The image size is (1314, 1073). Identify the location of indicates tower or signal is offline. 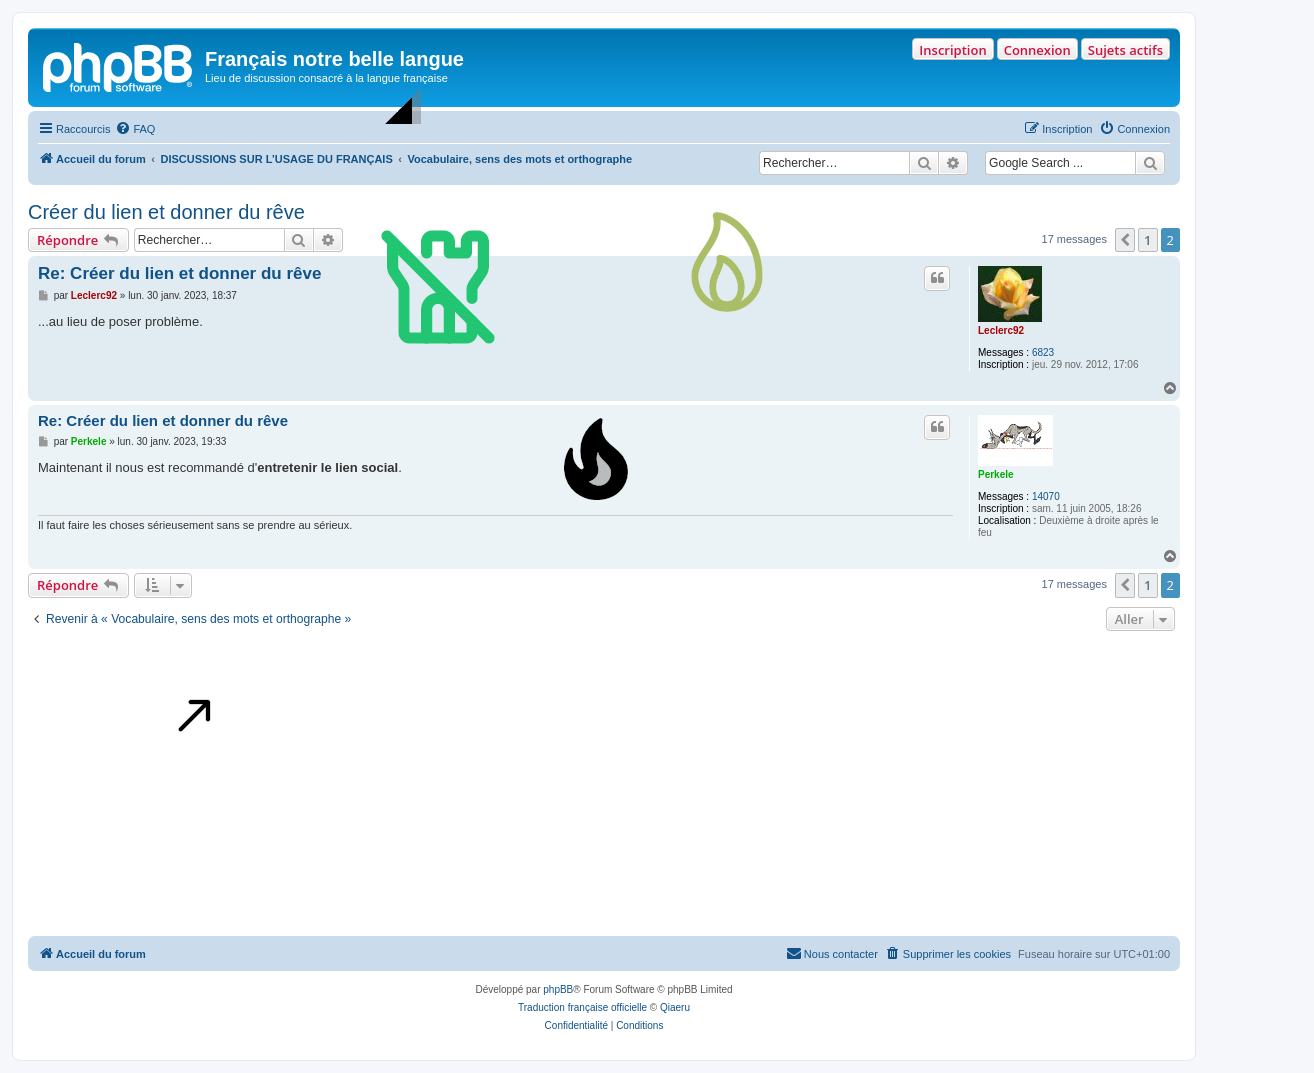
(438, 287).